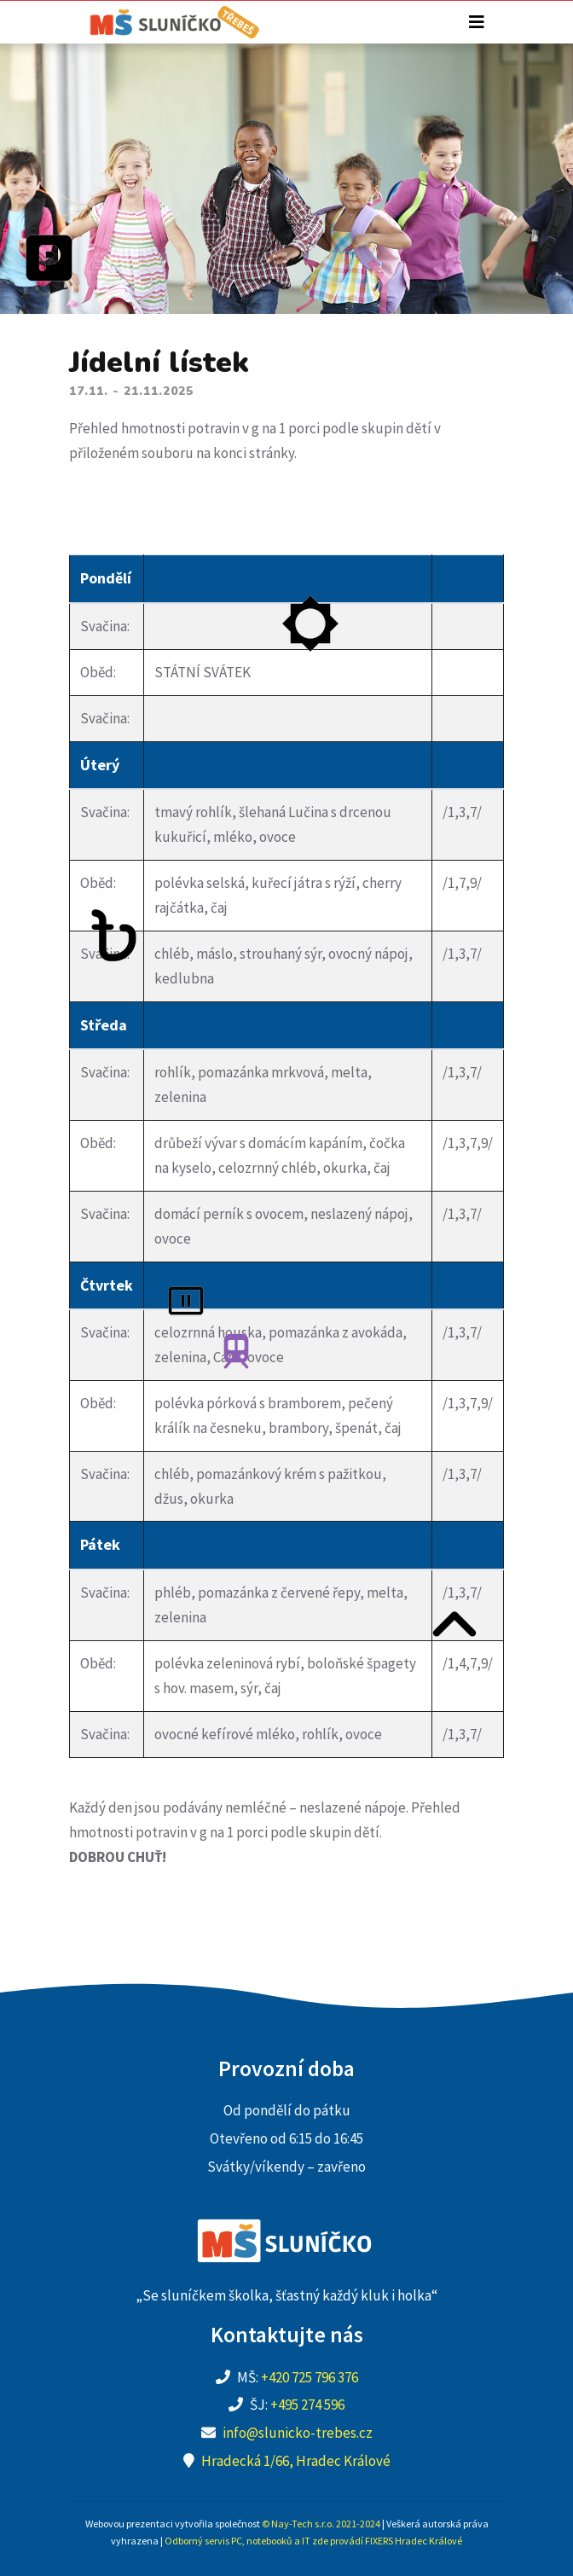 This screenshot has height=2576, width=573. Describe the element at coordinates (454, 1626) in the screenshot. I see `collapse an expanded section` at that location.